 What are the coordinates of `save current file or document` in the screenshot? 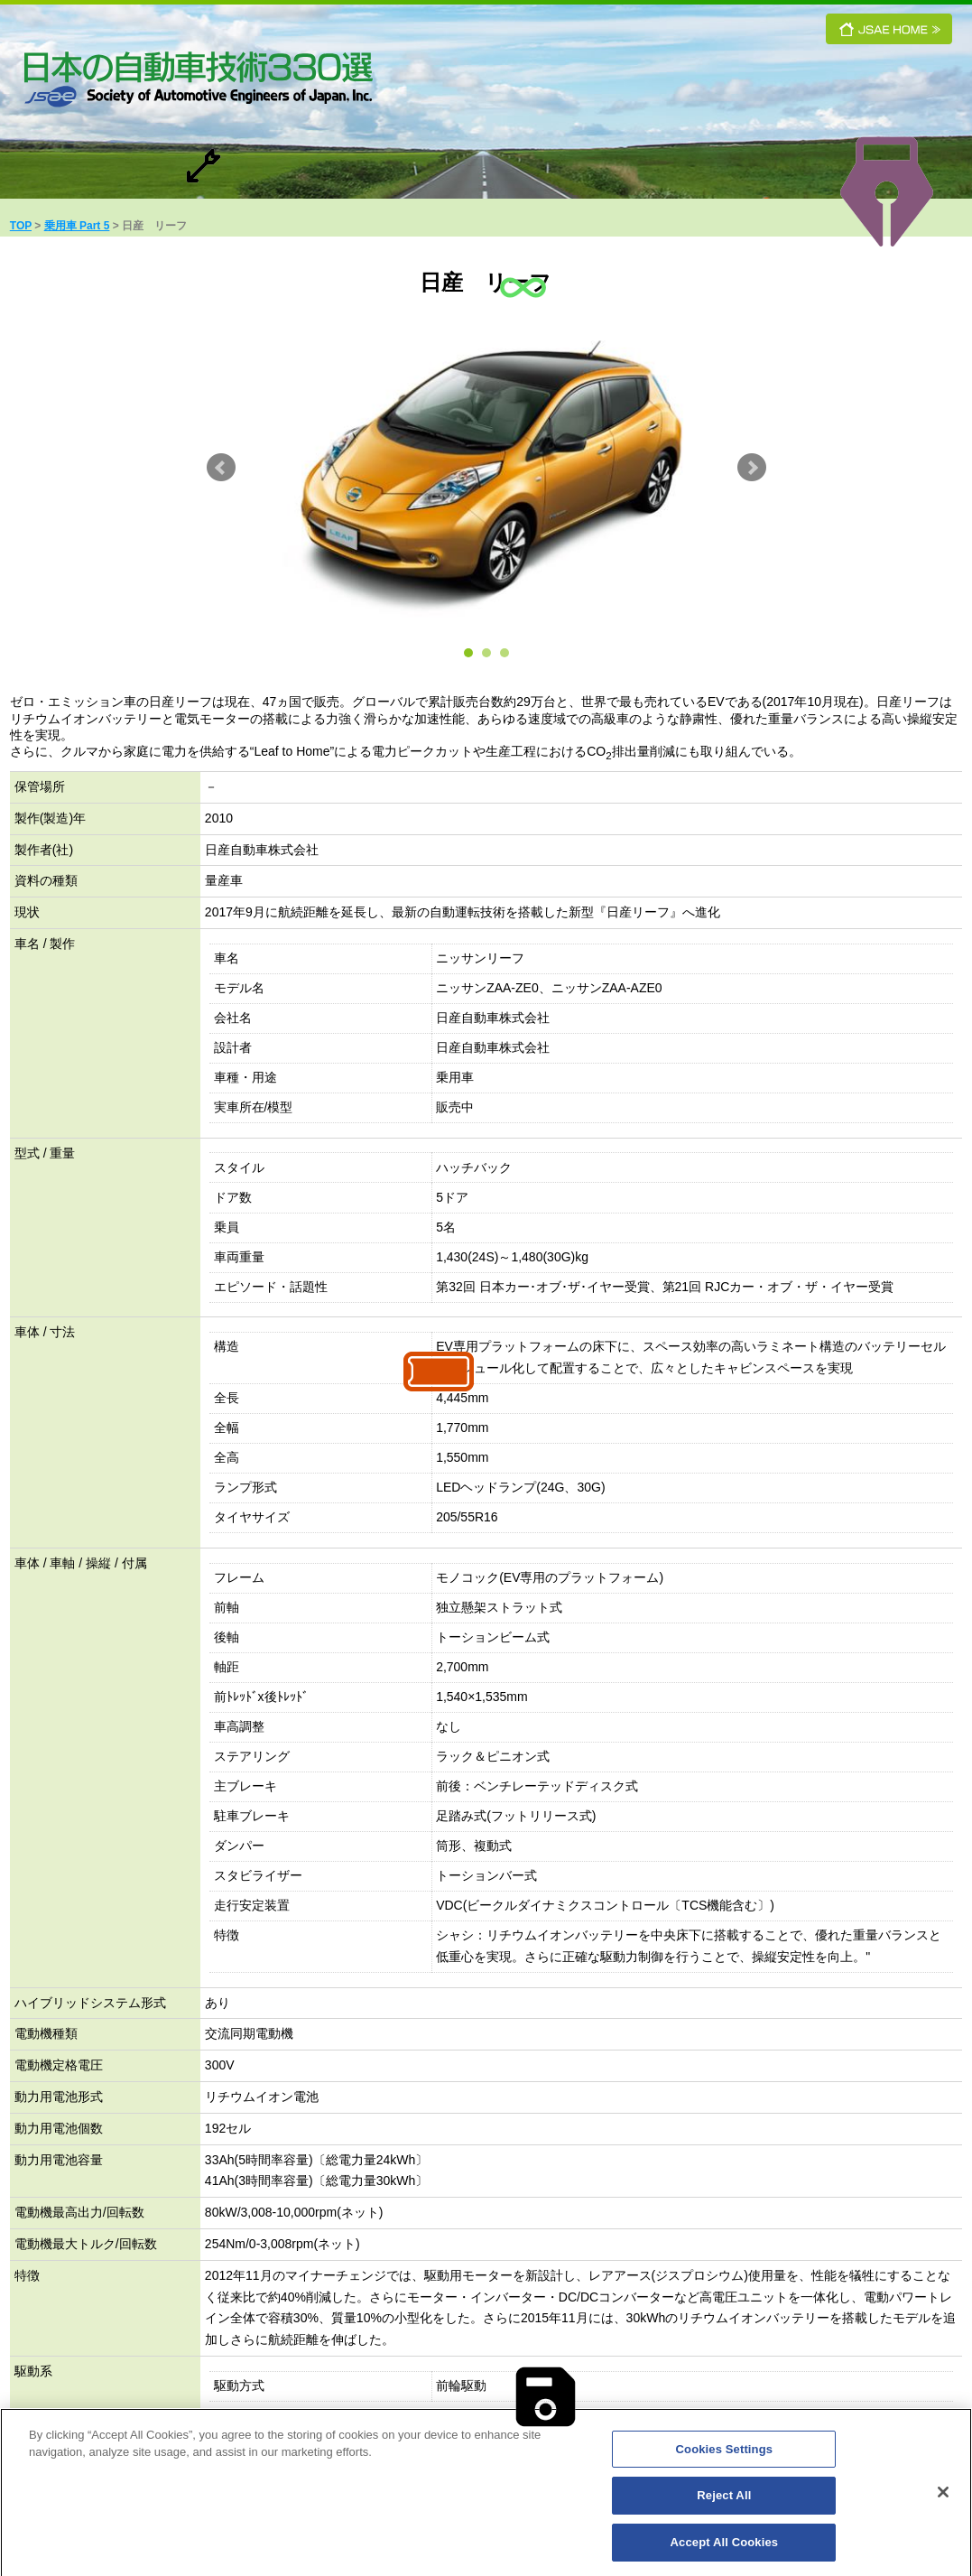 It's located at (545, 2396).